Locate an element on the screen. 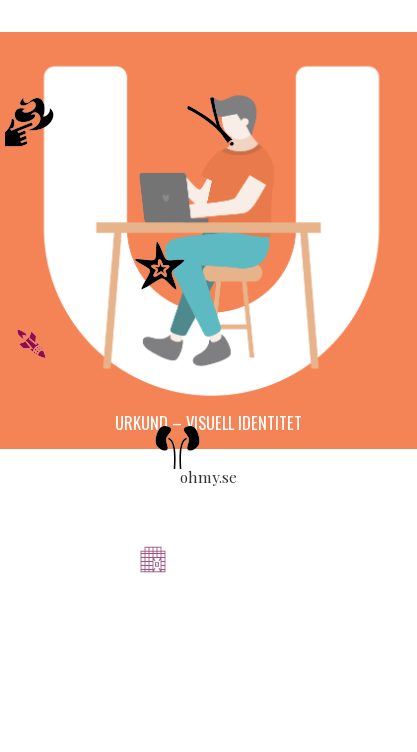 This screenshot has width=417, height=752. indicates a beach or ocean-themed game level is located at coordinates (159, 265).